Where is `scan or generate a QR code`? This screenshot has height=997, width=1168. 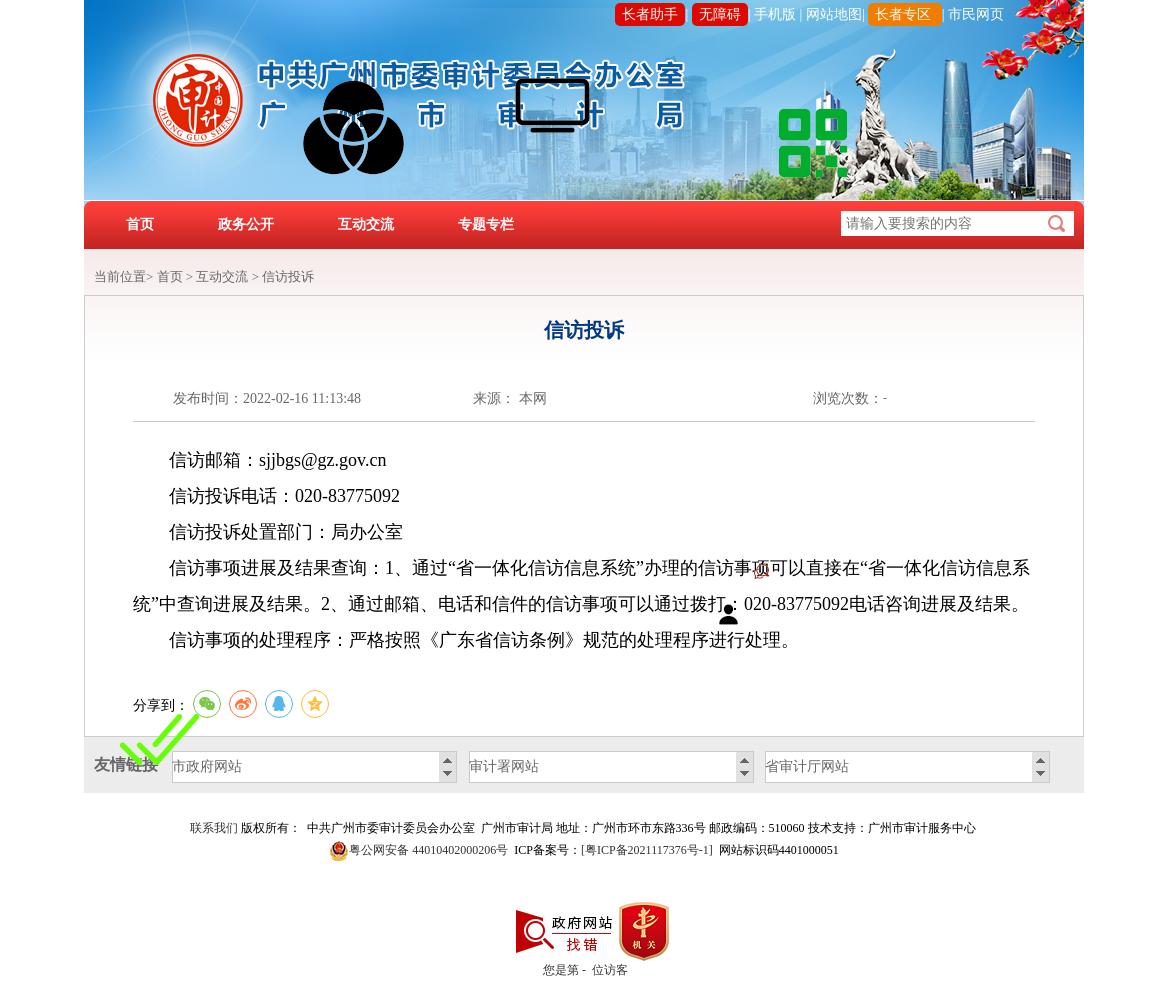 scan or generate a QR code is located at coordinates (813, 143).